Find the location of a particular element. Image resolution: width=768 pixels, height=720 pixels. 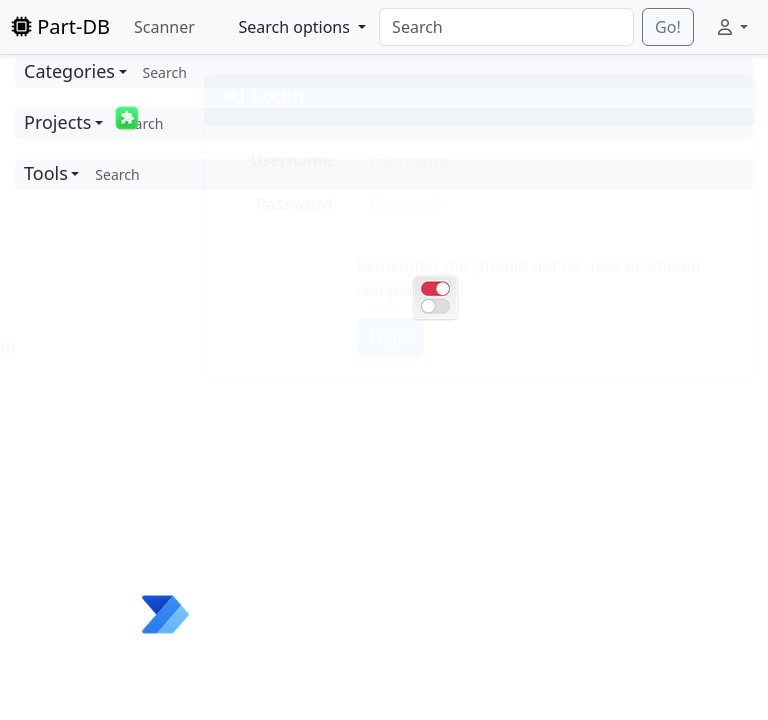

open microsoft power automate is located at coordinates (165, 614).